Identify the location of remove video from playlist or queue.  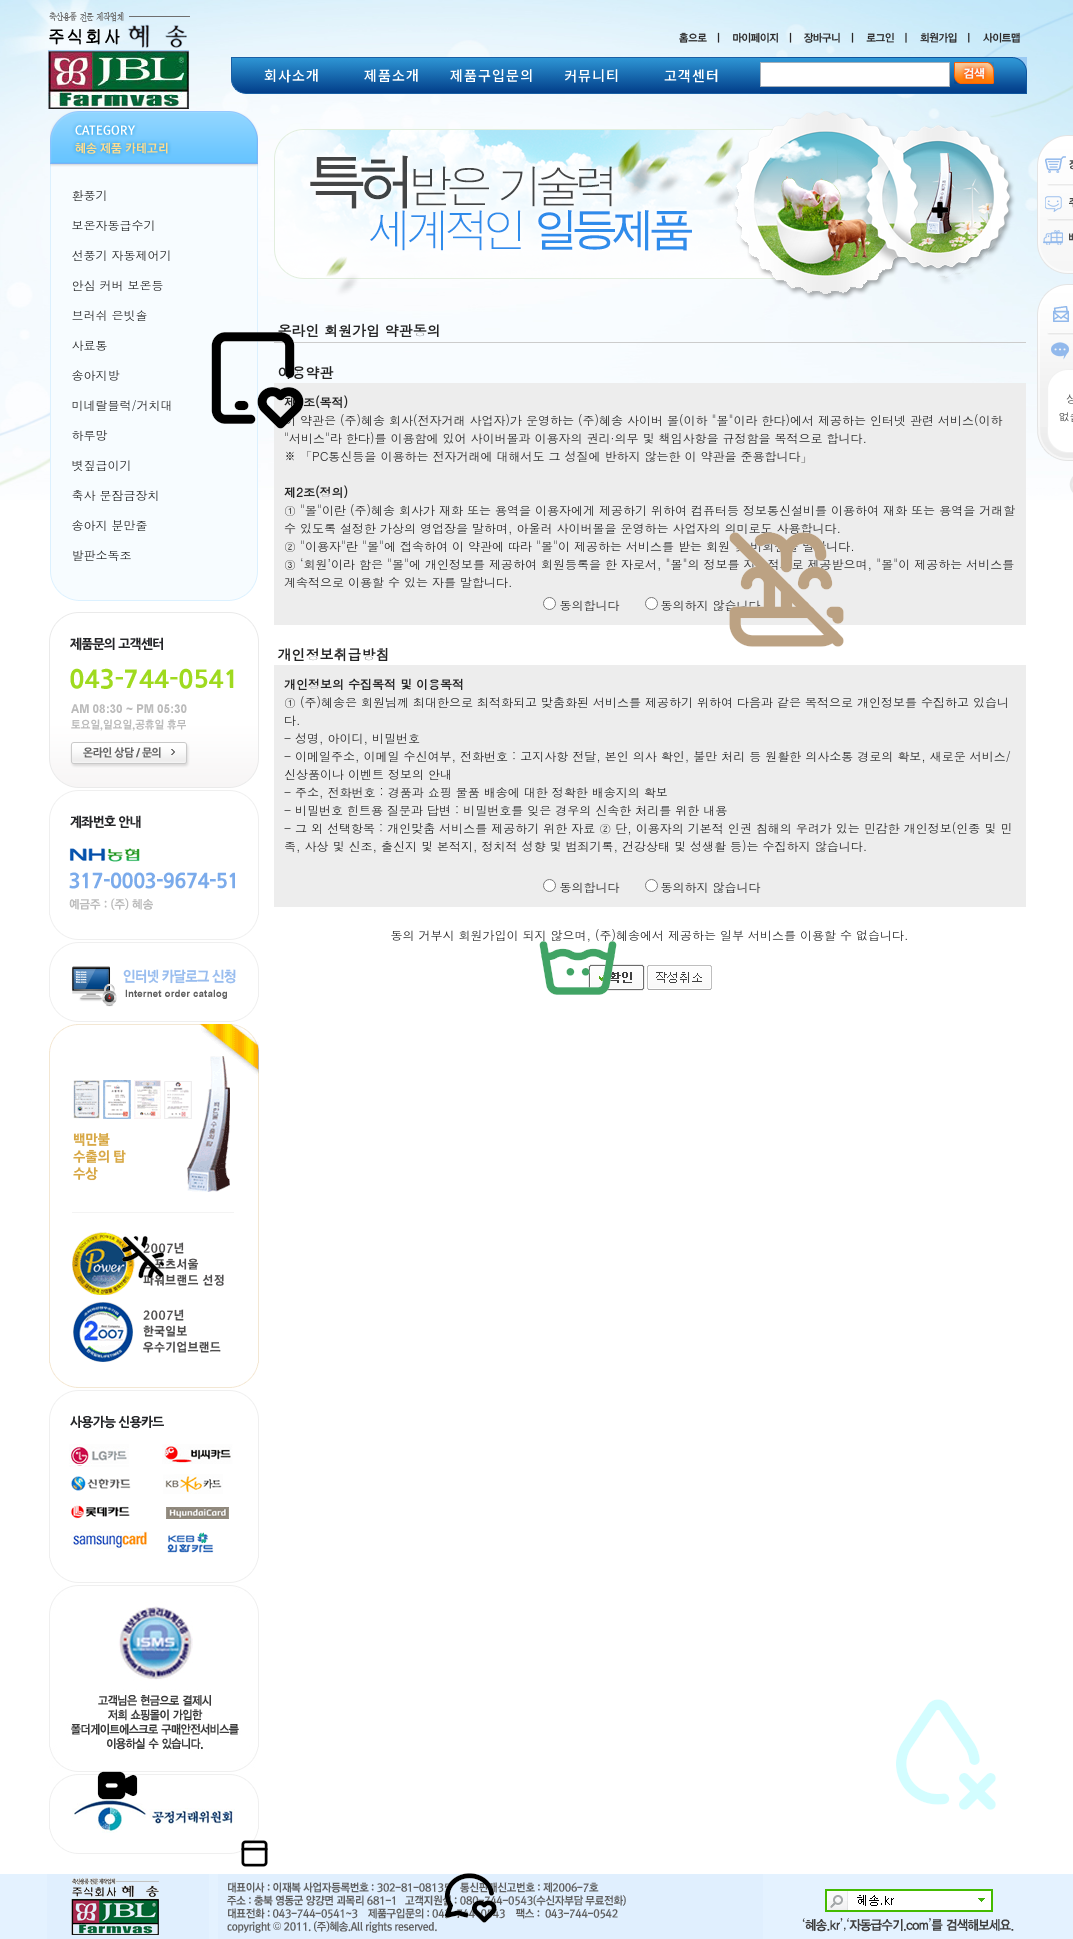
(117, 1785).